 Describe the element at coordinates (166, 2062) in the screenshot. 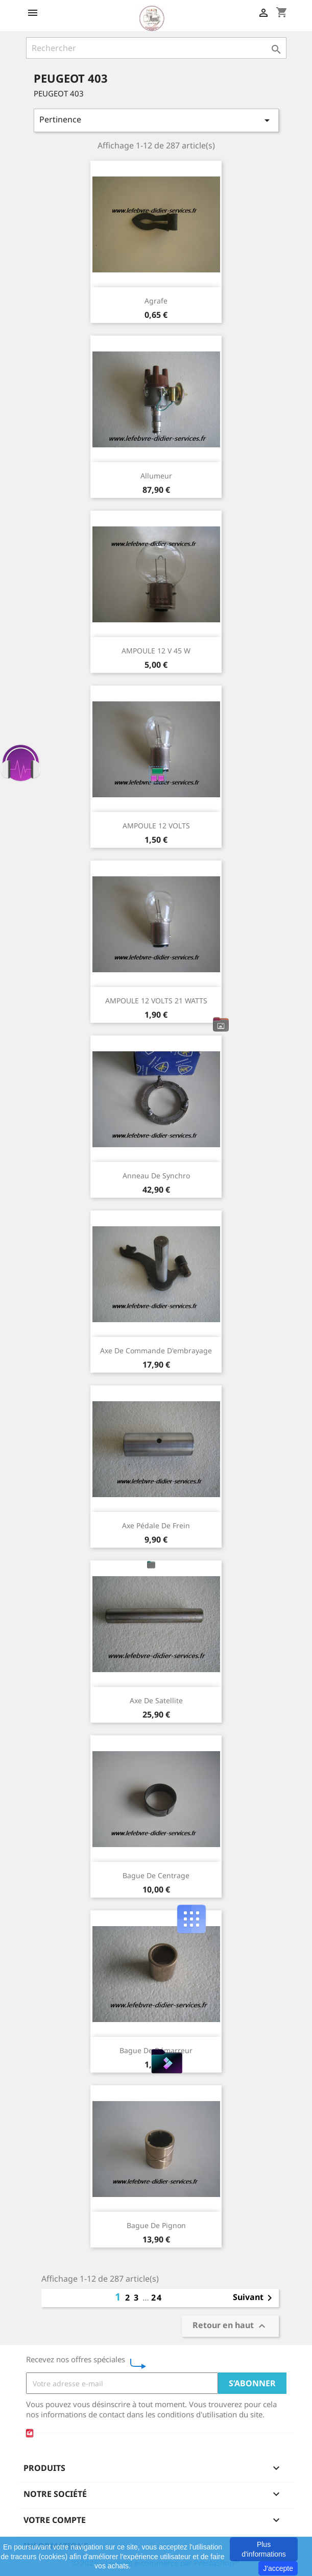

I see `open wondershare filmora go project files` at that location.